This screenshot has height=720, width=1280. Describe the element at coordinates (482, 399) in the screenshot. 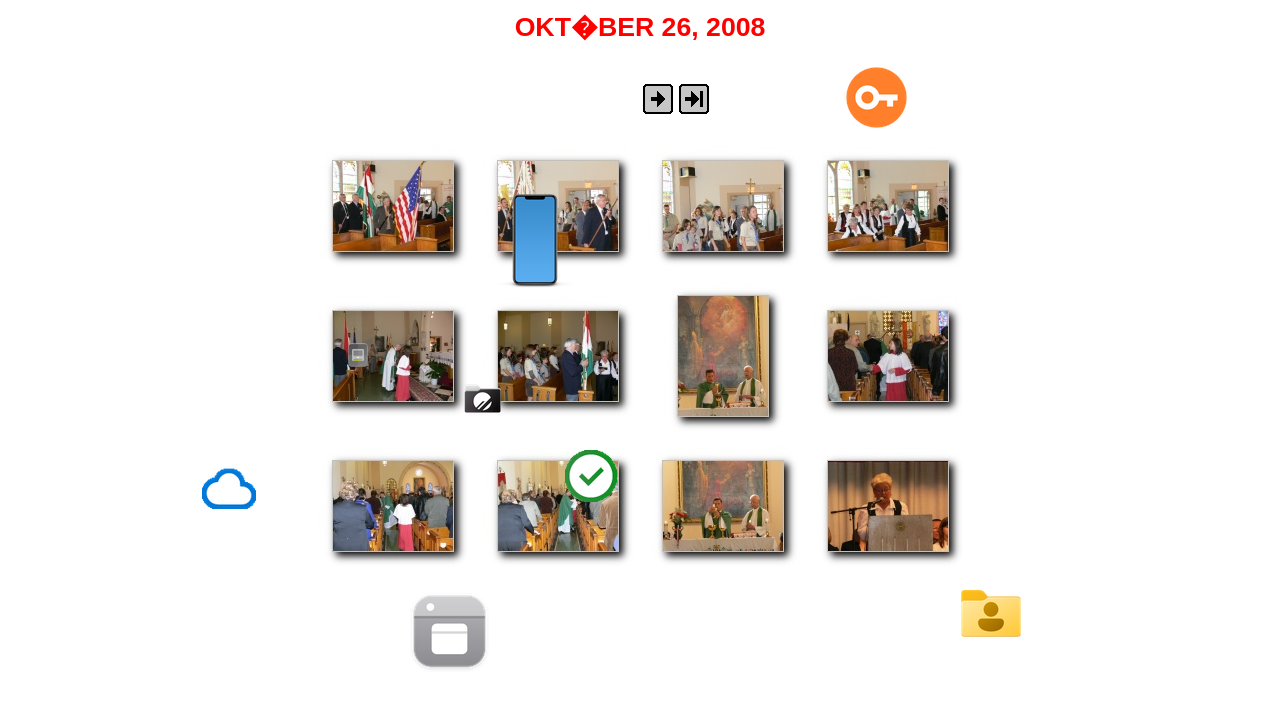

I see `folder containing PlanetScale database files` at that location.